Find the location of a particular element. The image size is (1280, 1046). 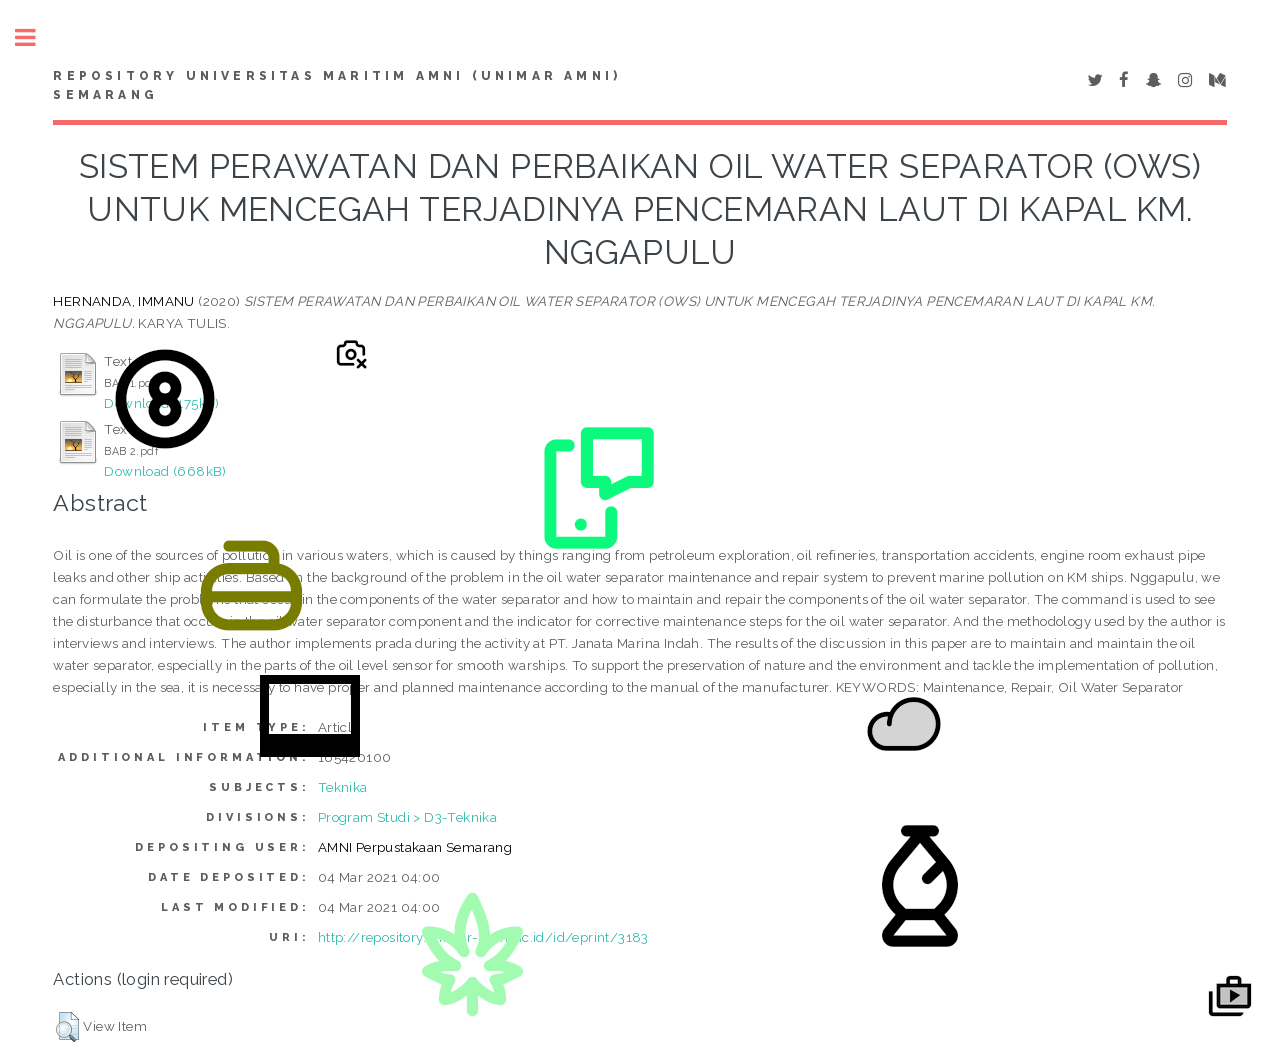

indicates cannabis-related content or products is located at coordinates (472, 954).